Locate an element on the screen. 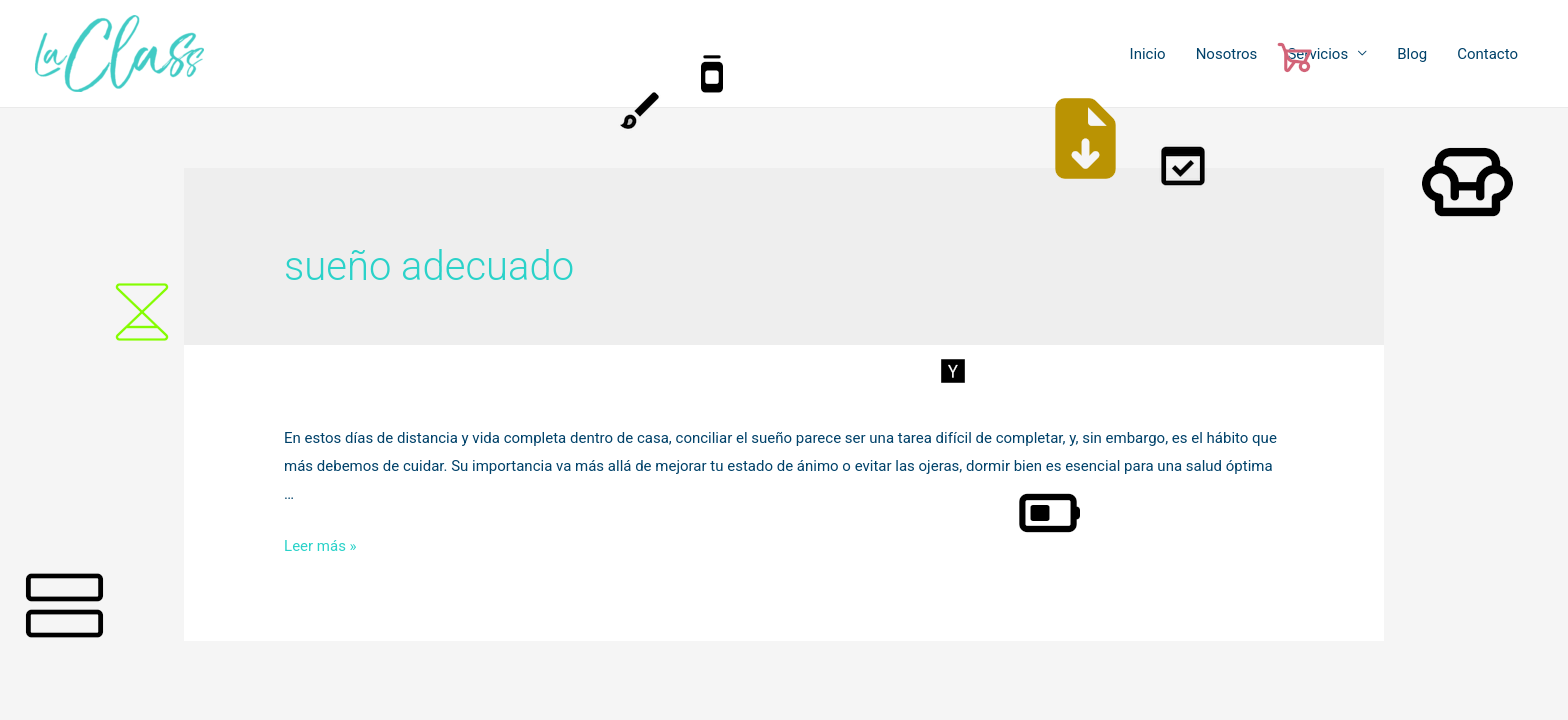  indicates a verified domain or website is located at coordinates (1183, 166).